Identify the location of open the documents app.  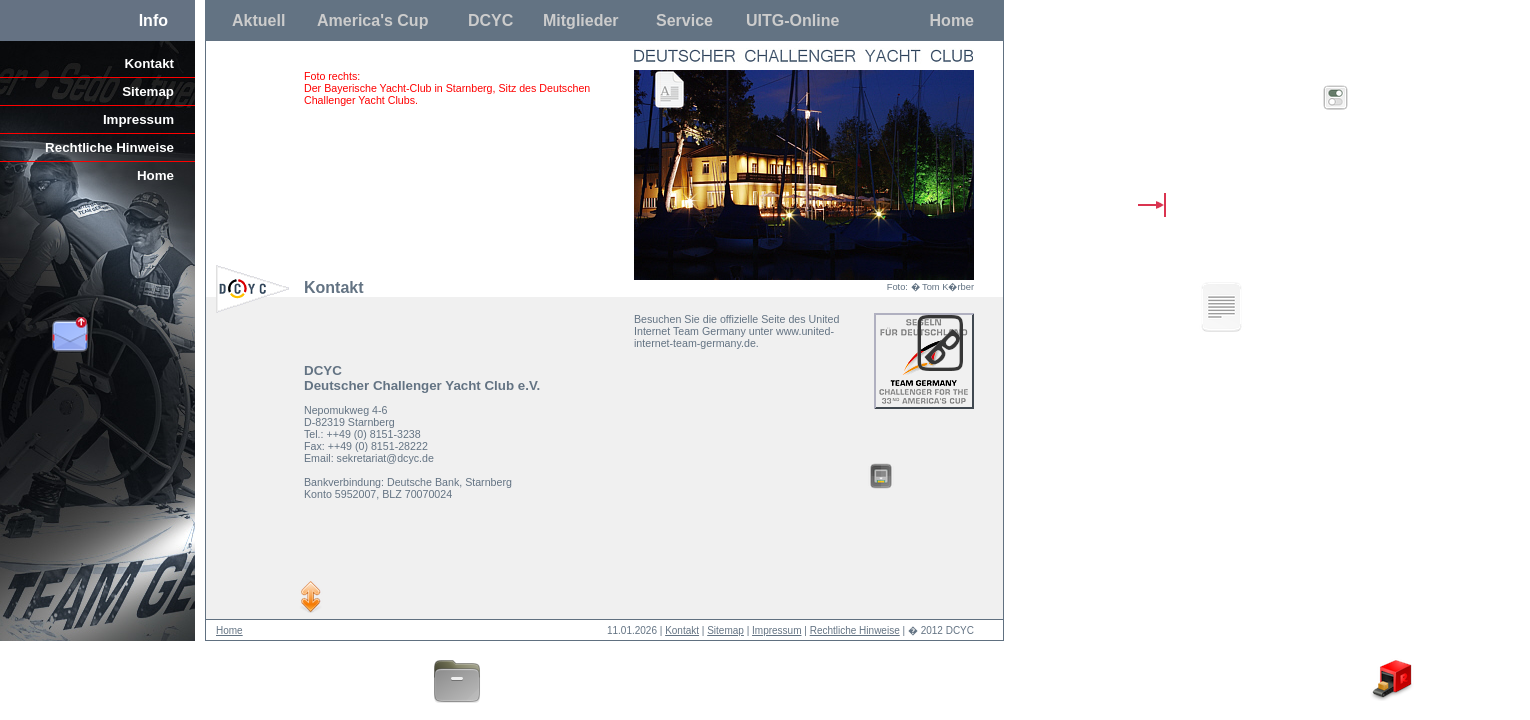
(942, 343).